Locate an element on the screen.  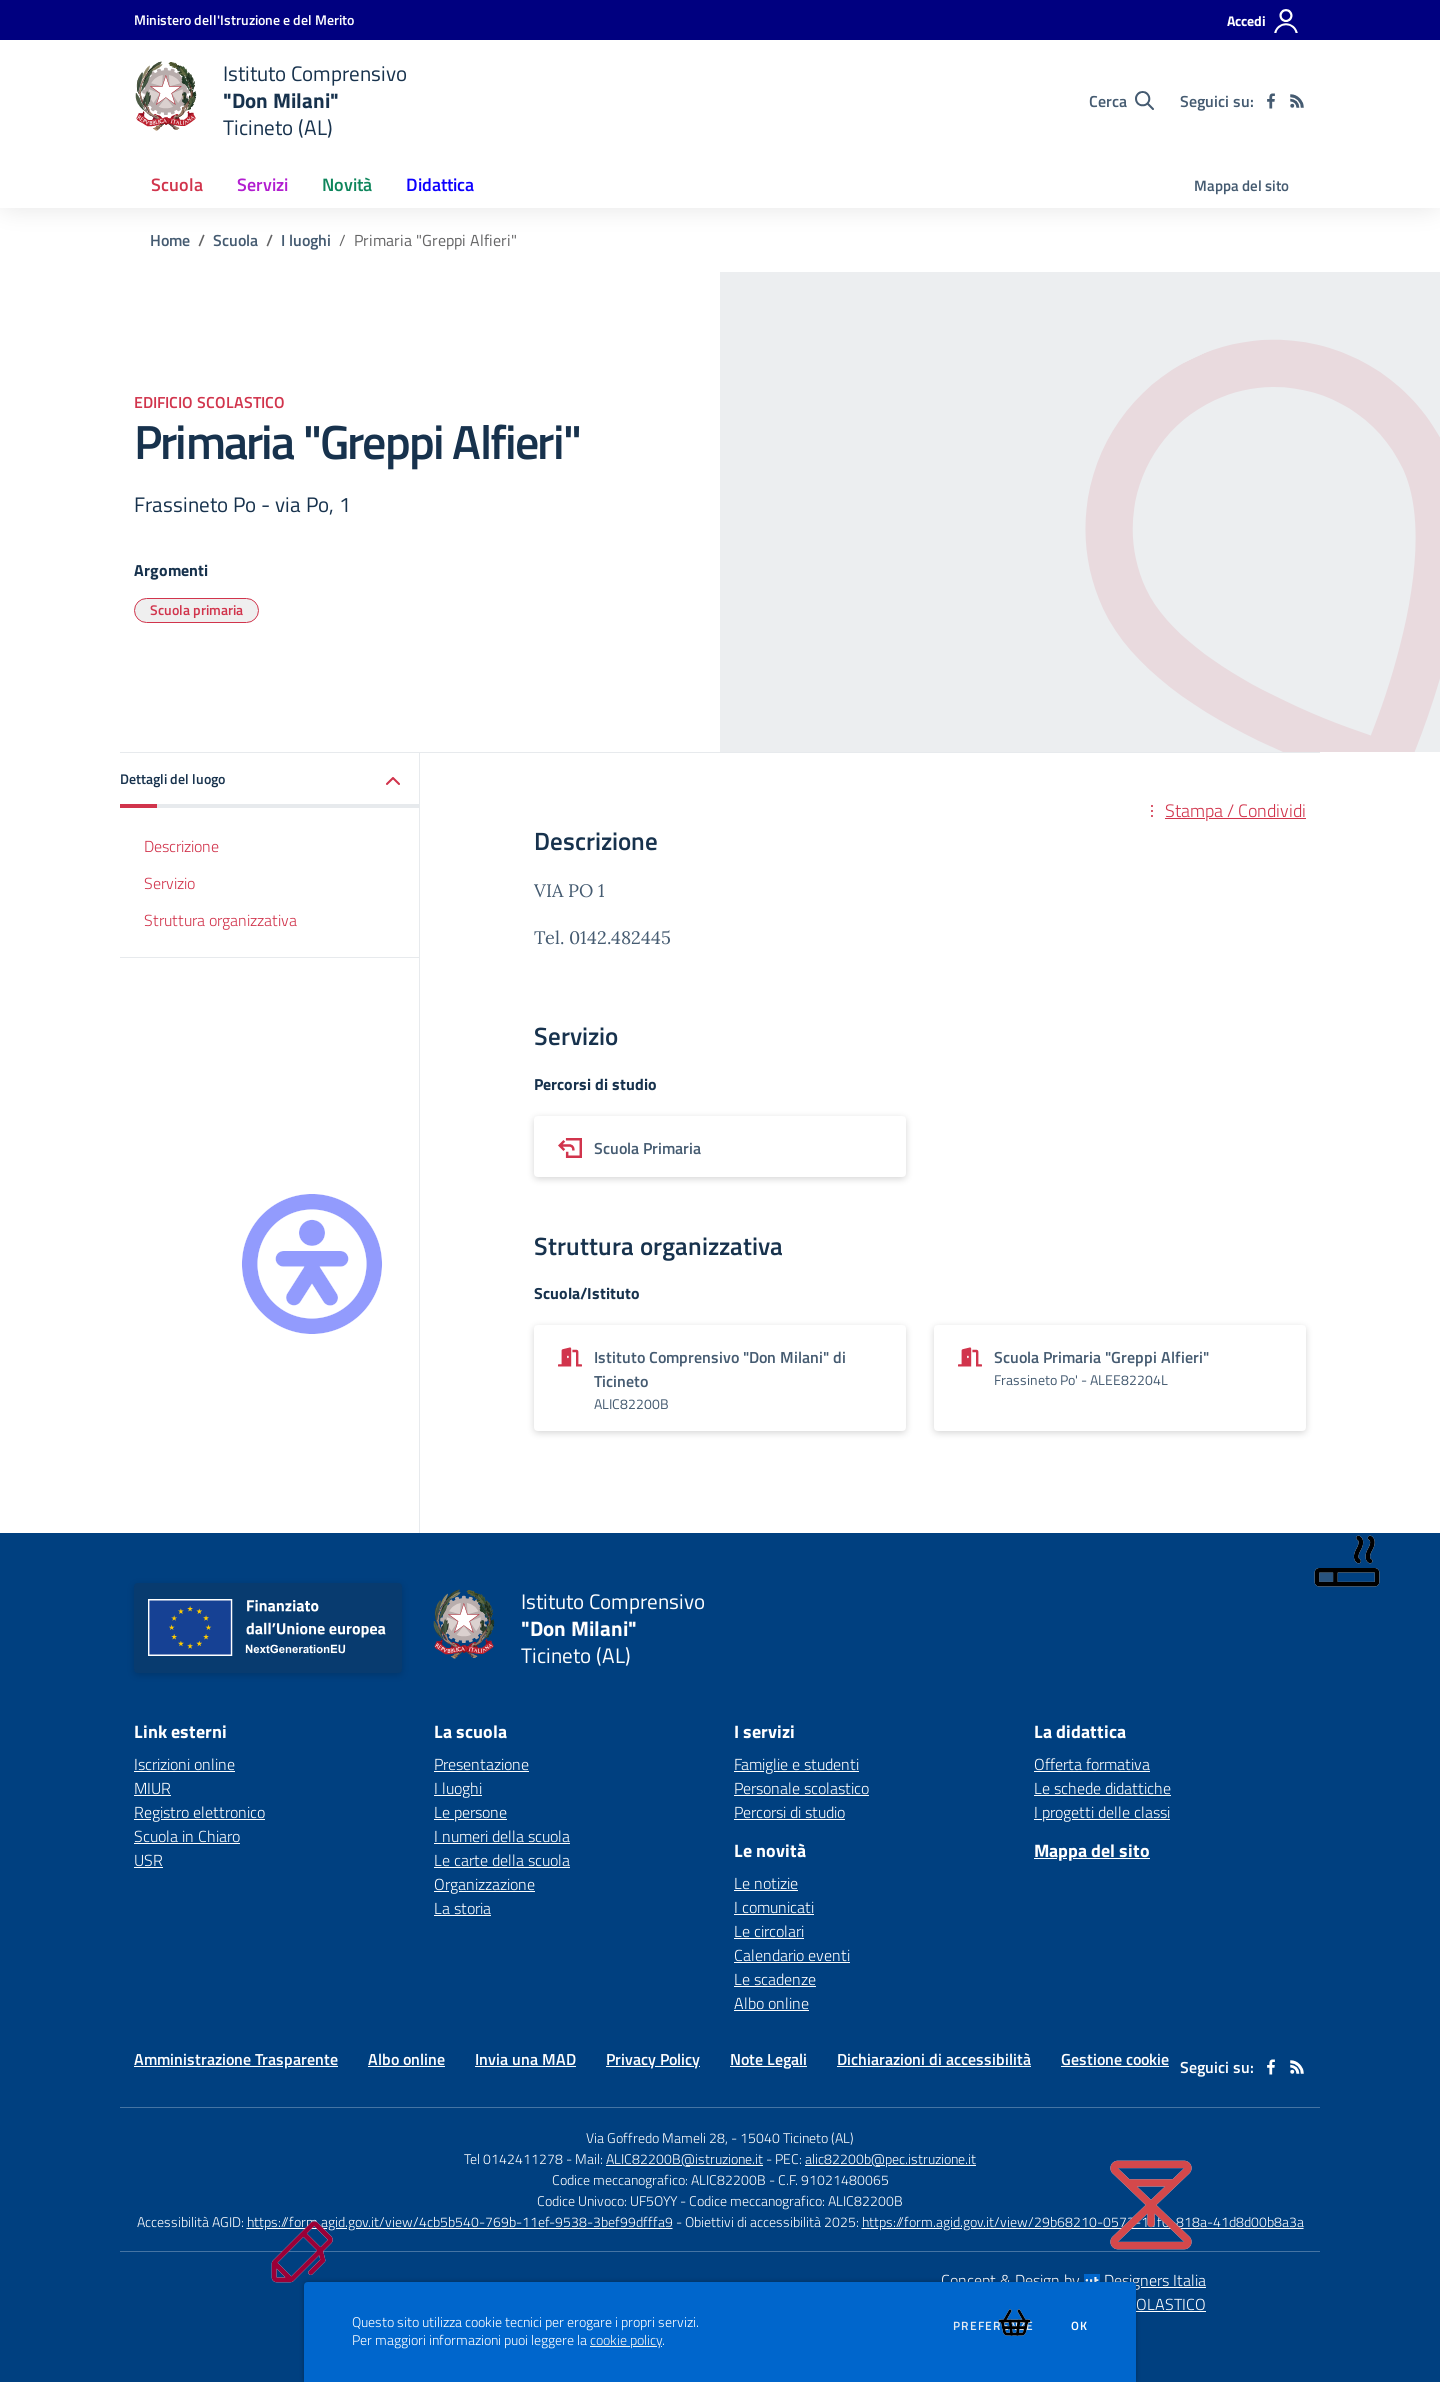
view your shopping basket is located at coordinates (1014, 2322).